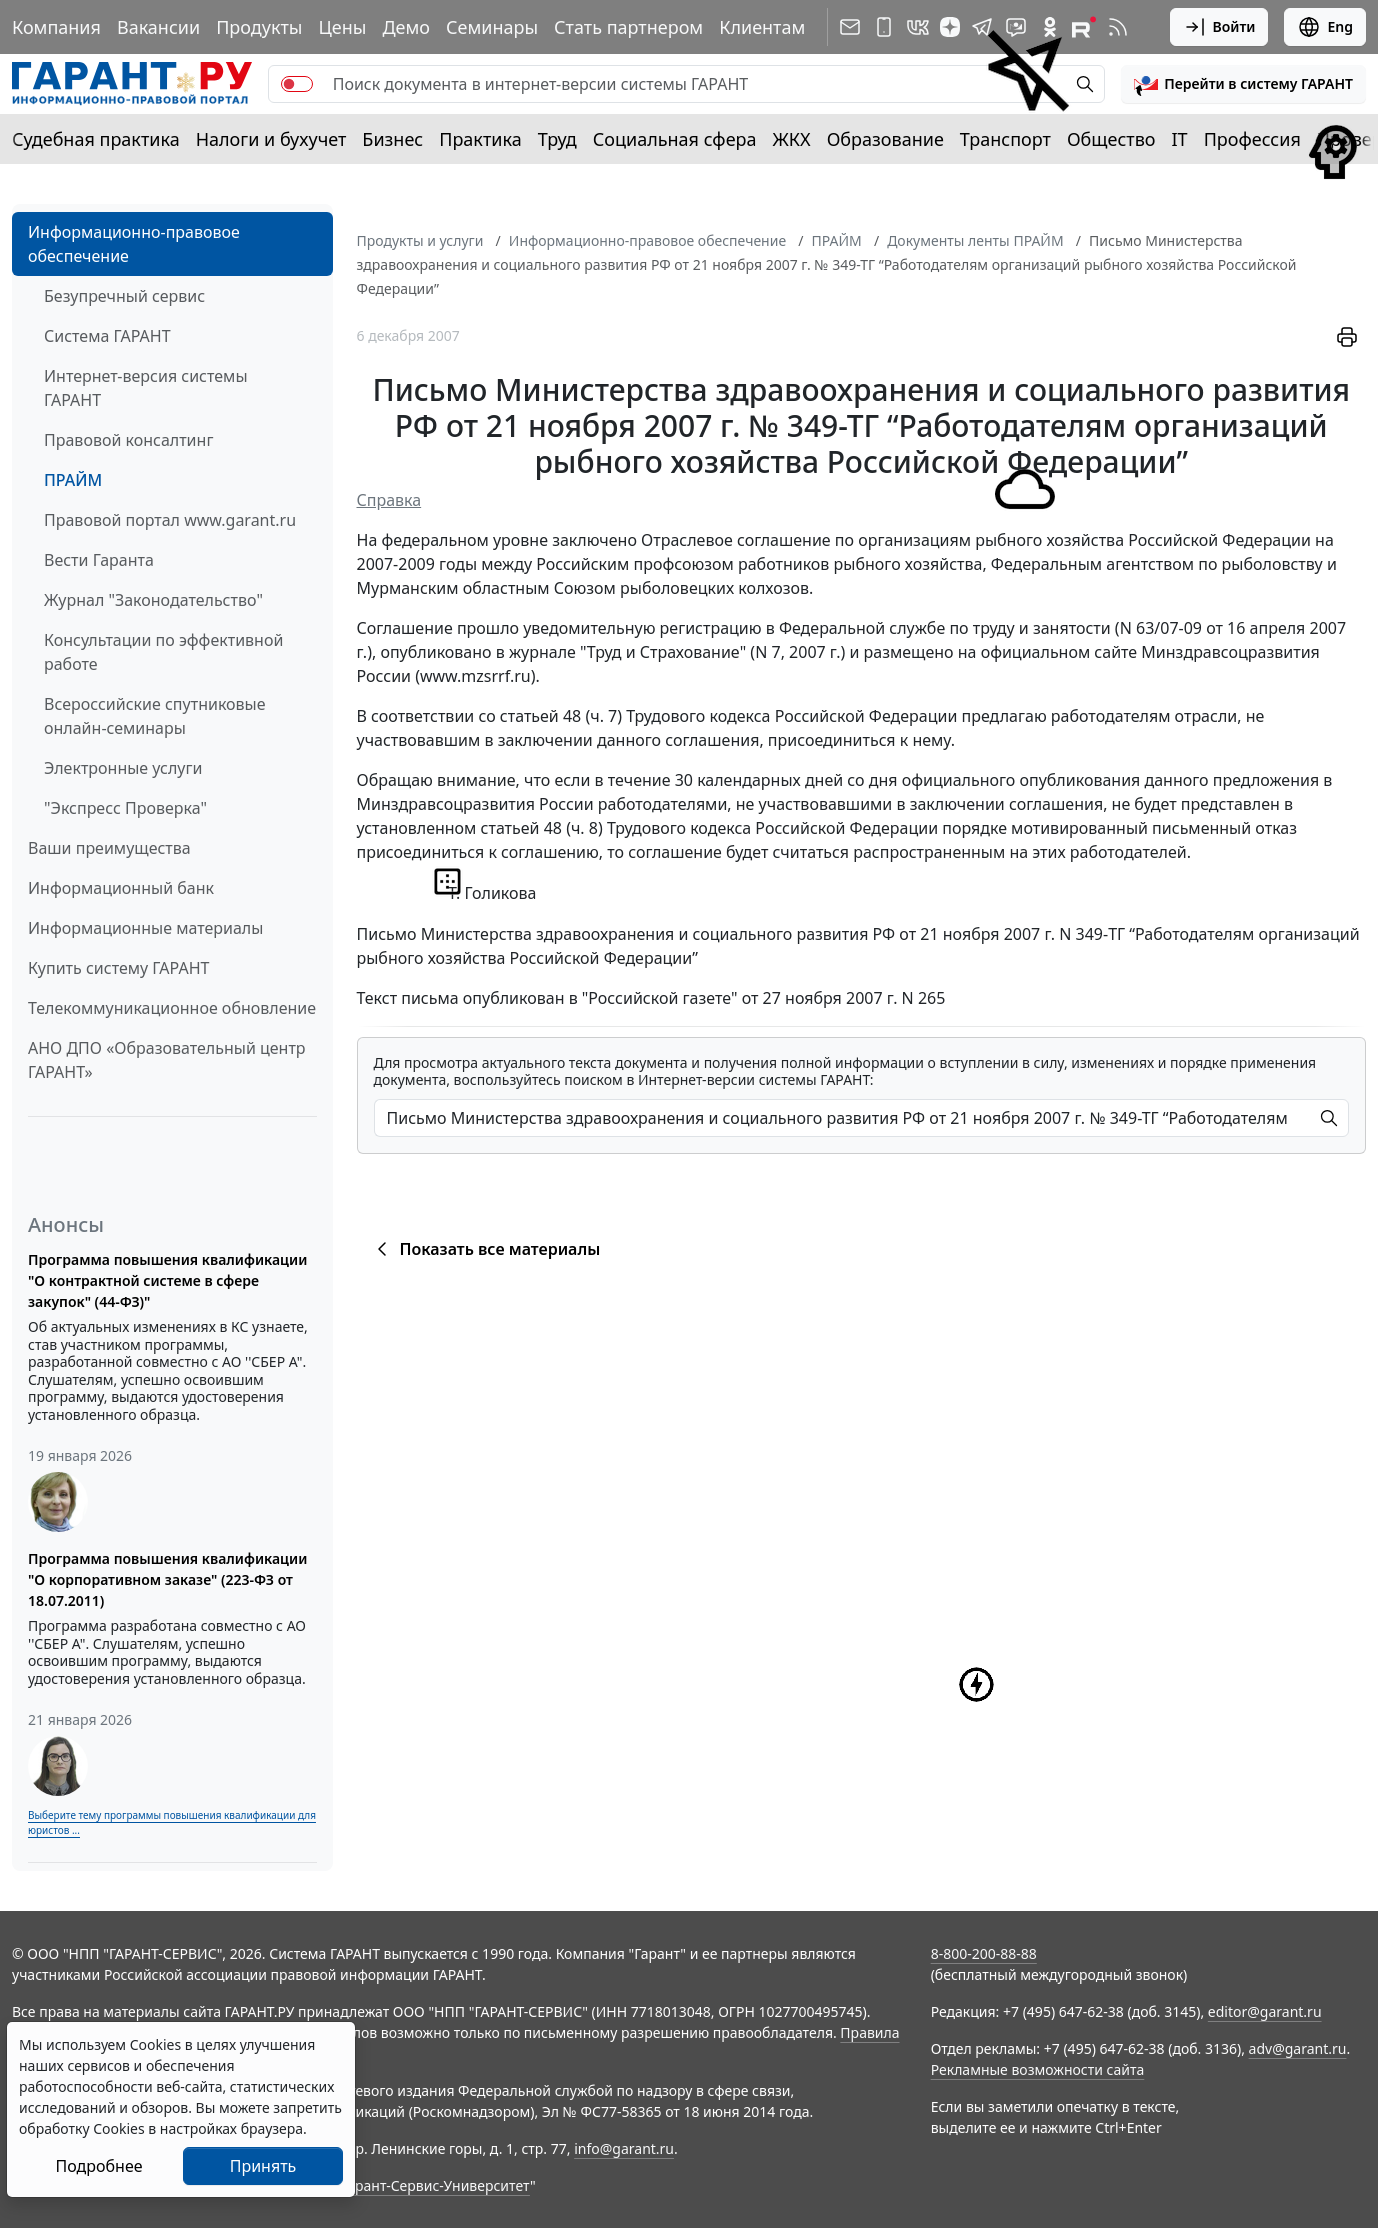  I want to click on indicates offline or cached content available, so click(976, 1684).